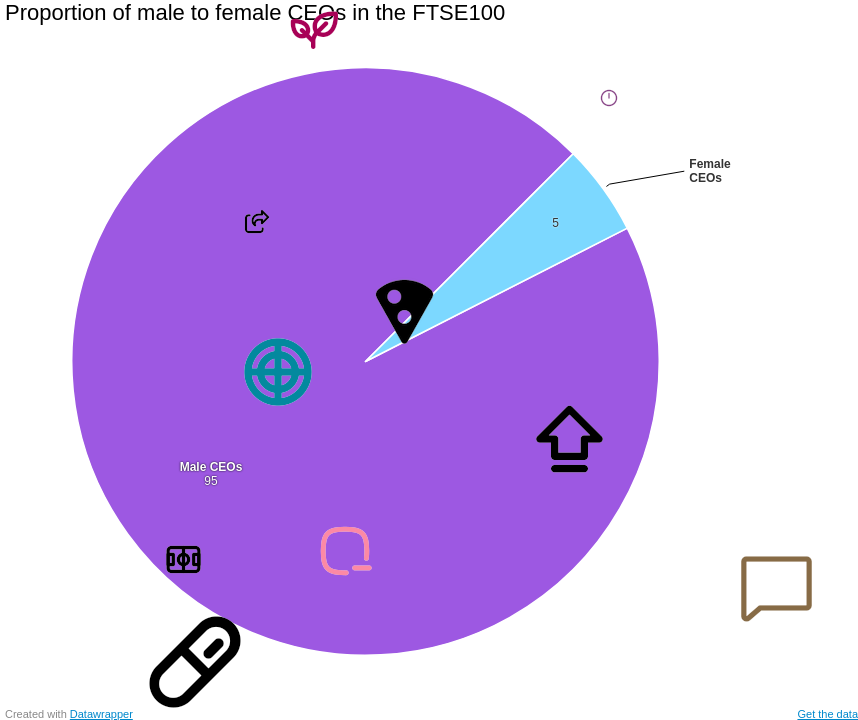 Image resolution: width=858 pixels, height=720 pixels. I want to click on view polar chart or radial data visualization, so click(278, 372).